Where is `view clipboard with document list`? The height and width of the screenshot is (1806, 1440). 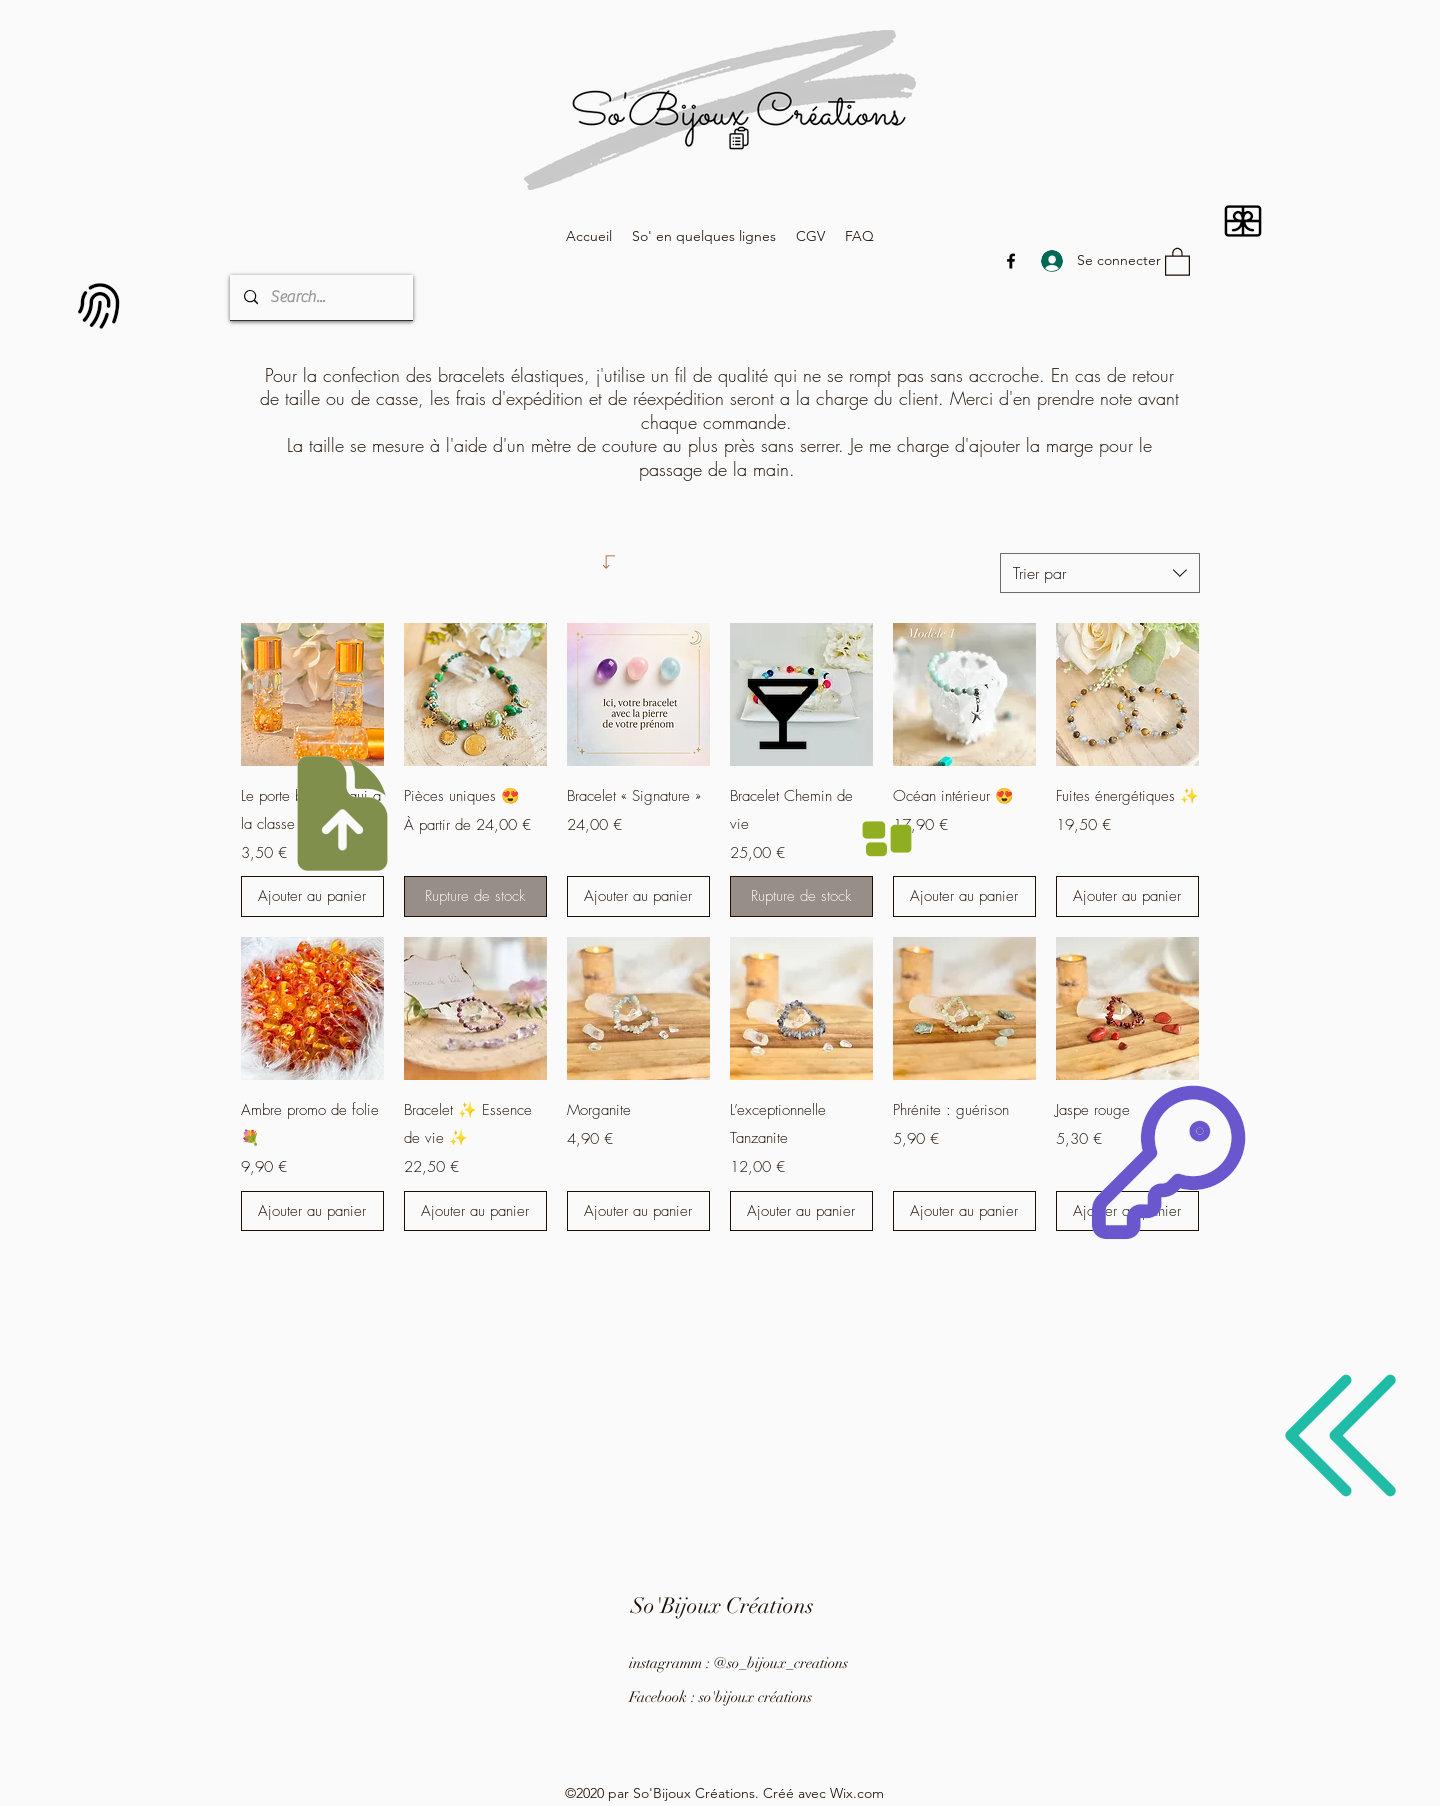 view clipboard with document list is located at coordinates (739, 138).